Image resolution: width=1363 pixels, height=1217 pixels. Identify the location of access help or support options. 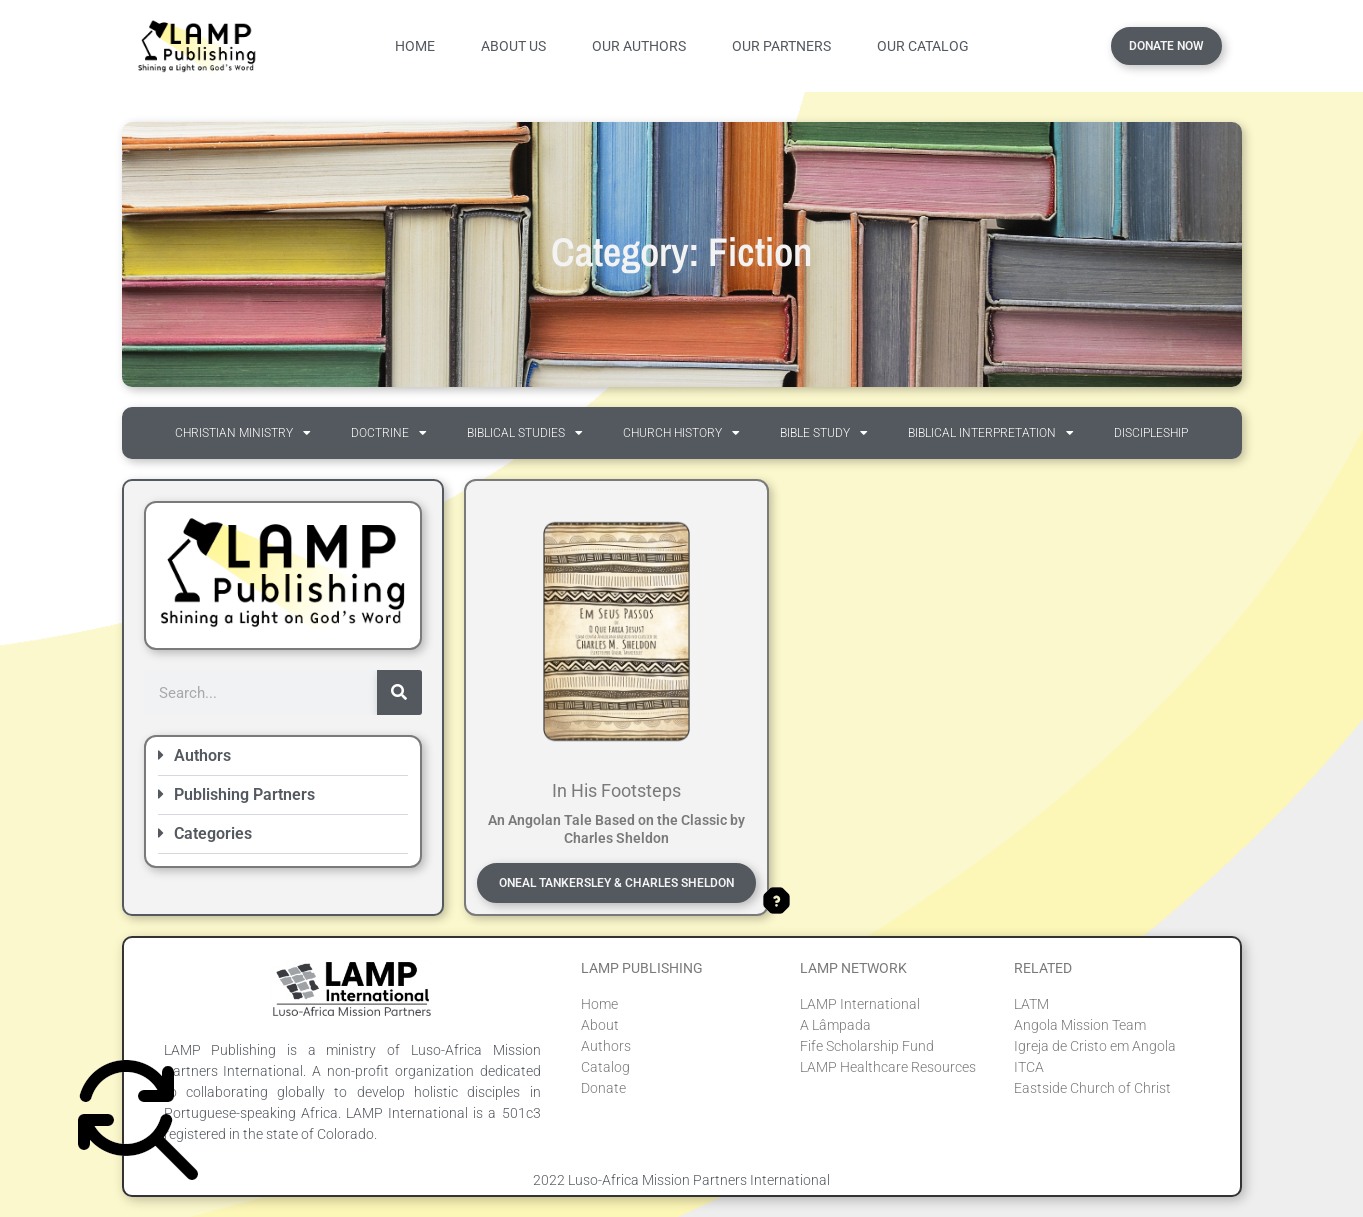
(776, 900).